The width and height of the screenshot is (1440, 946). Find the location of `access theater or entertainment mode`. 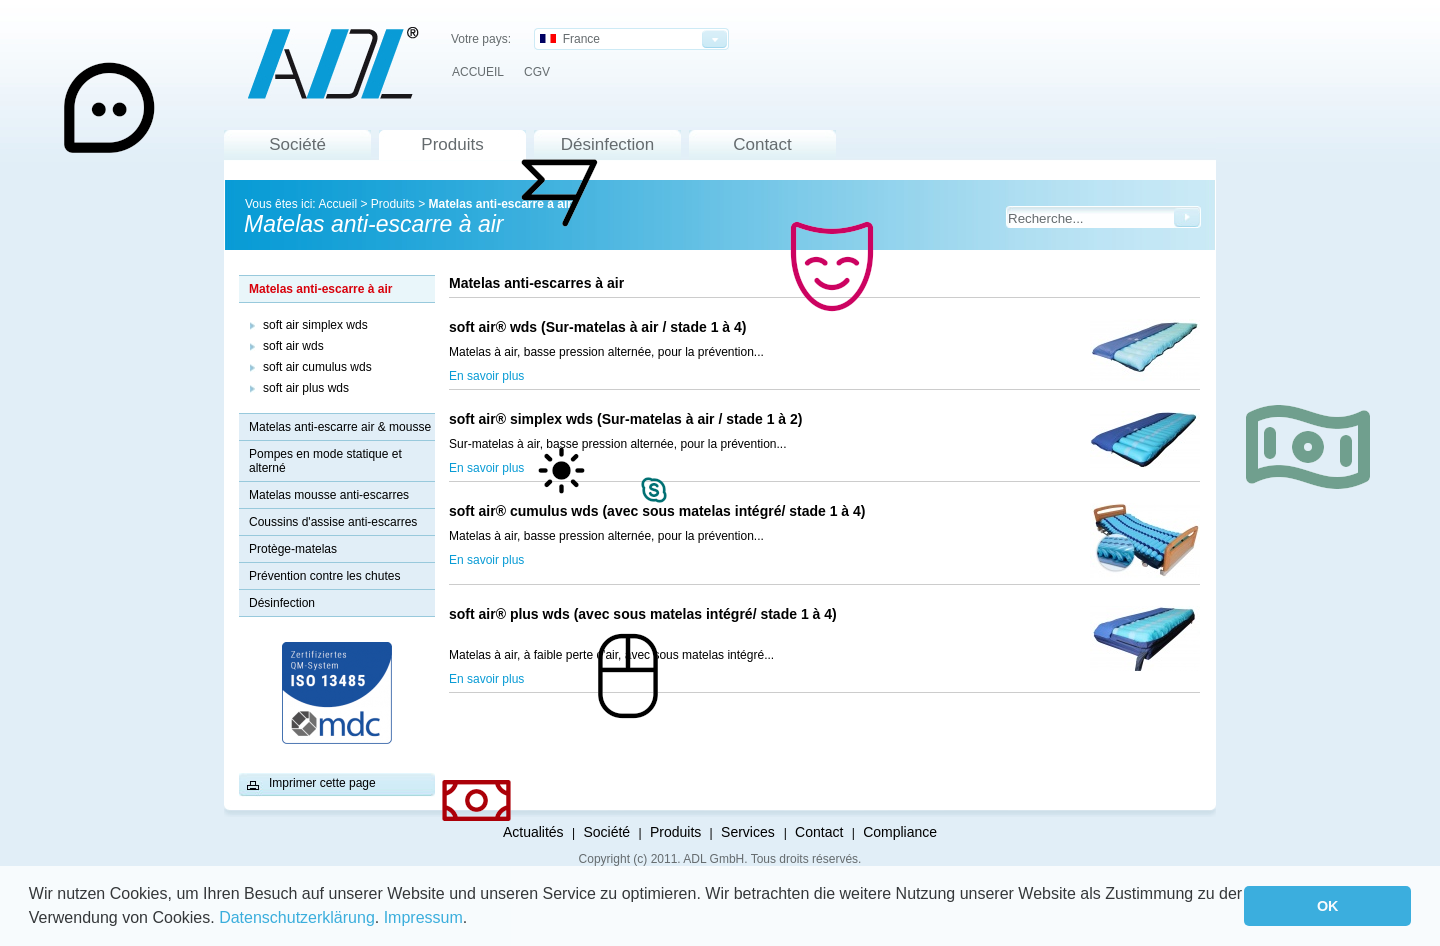

access theater or entertainment mode is located at coordinates (832, 263).